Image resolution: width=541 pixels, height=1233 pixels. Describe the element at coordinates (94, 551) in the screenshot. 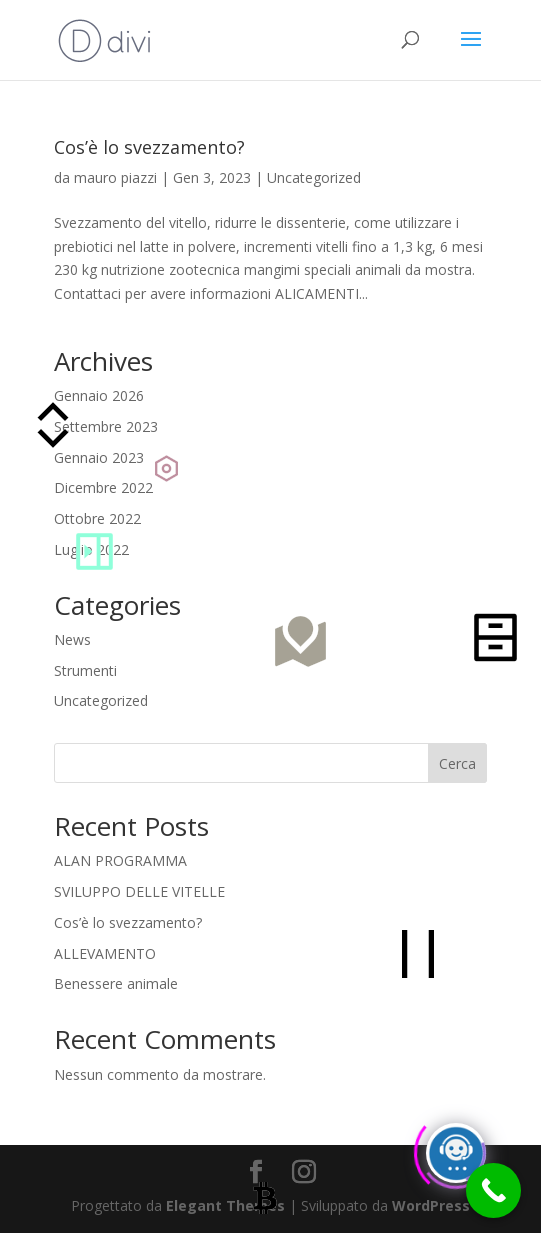

I see `expand or show the sidebar panel` at that location.